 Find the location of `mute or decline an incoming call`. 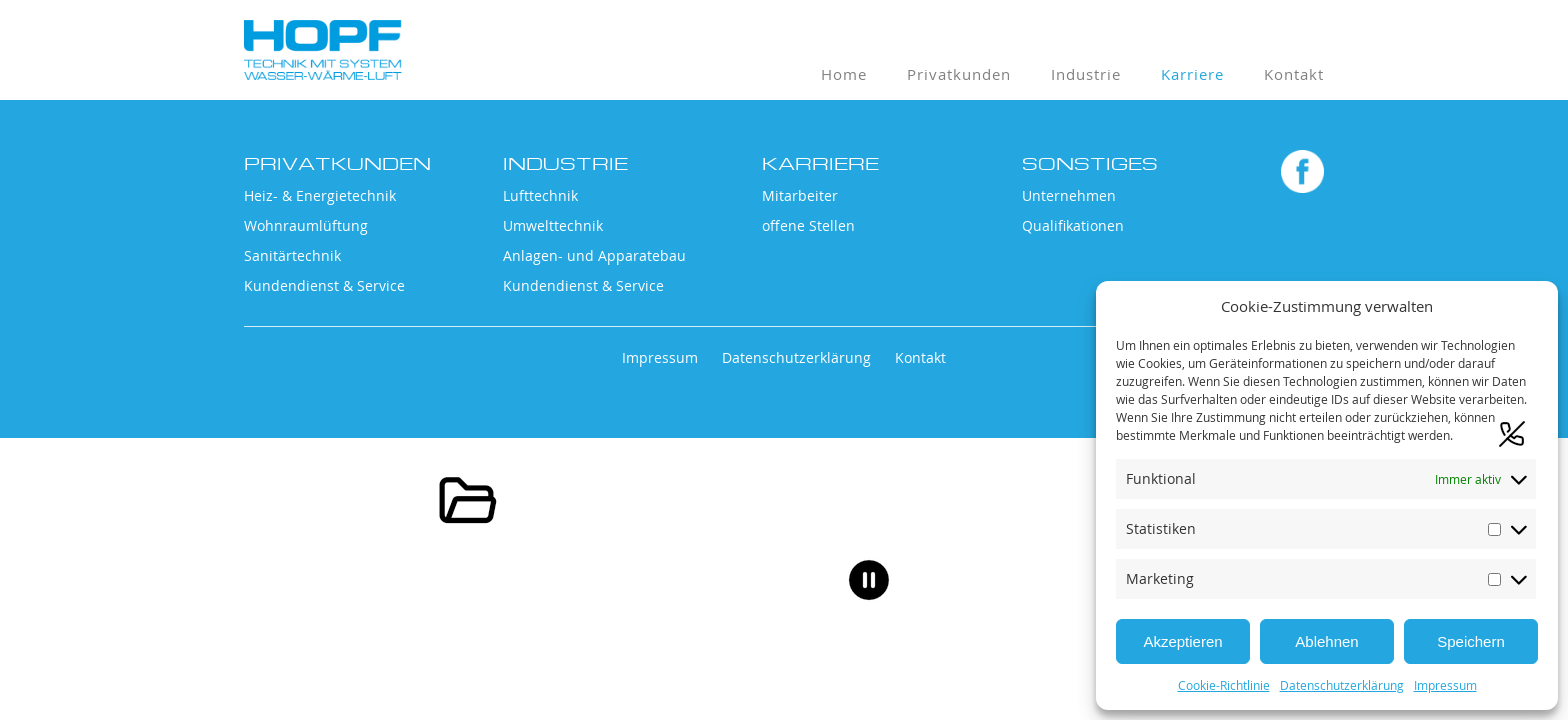

mute or decline an incoming call is located at coordinates (1512, 434).